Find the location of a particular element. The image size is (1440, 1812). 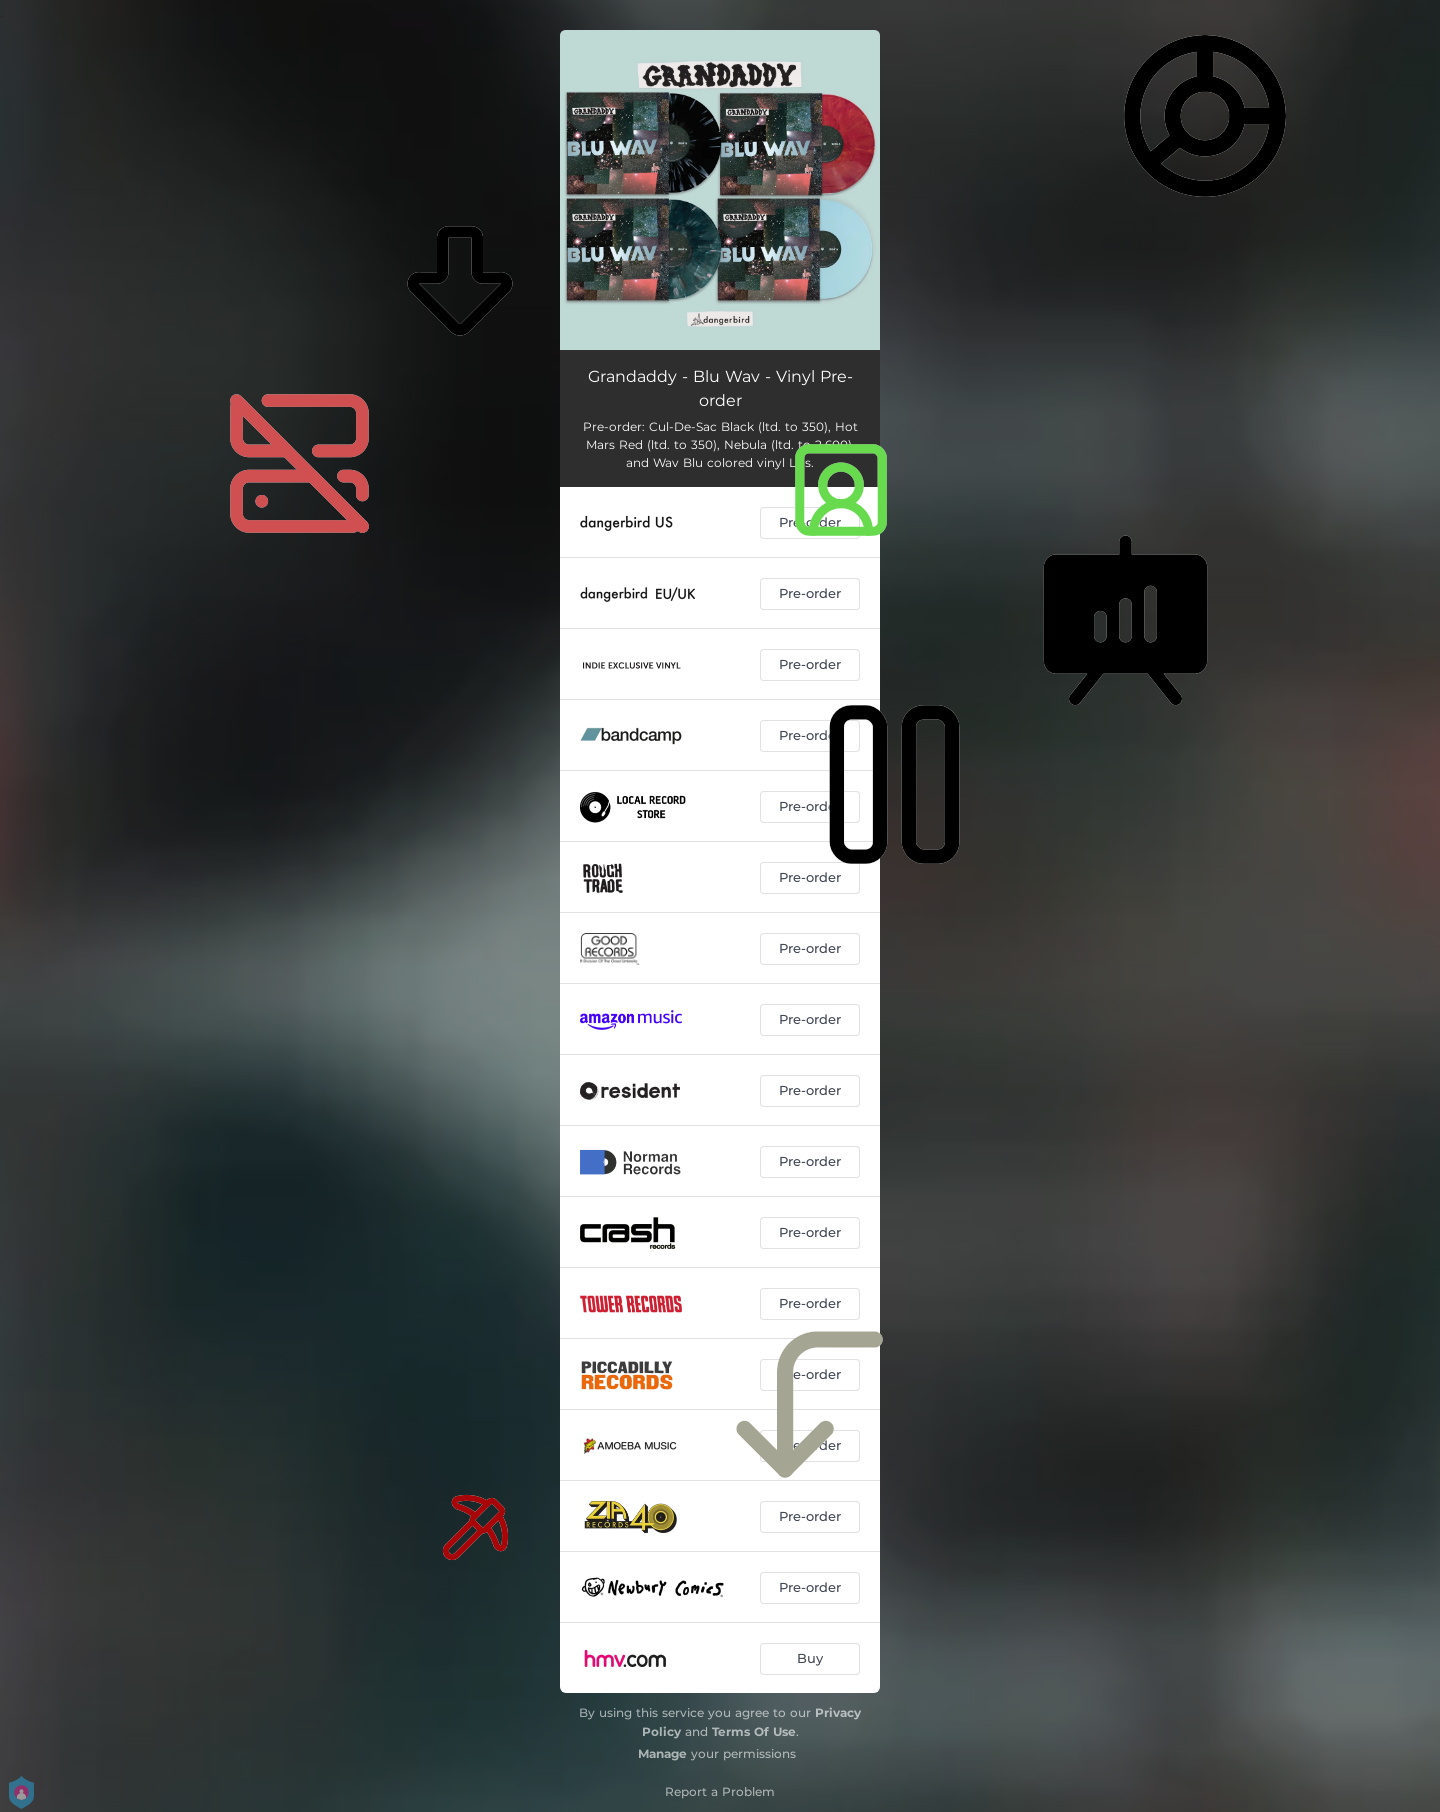

go back and down in navigation is located at coordinates (809, 1404).